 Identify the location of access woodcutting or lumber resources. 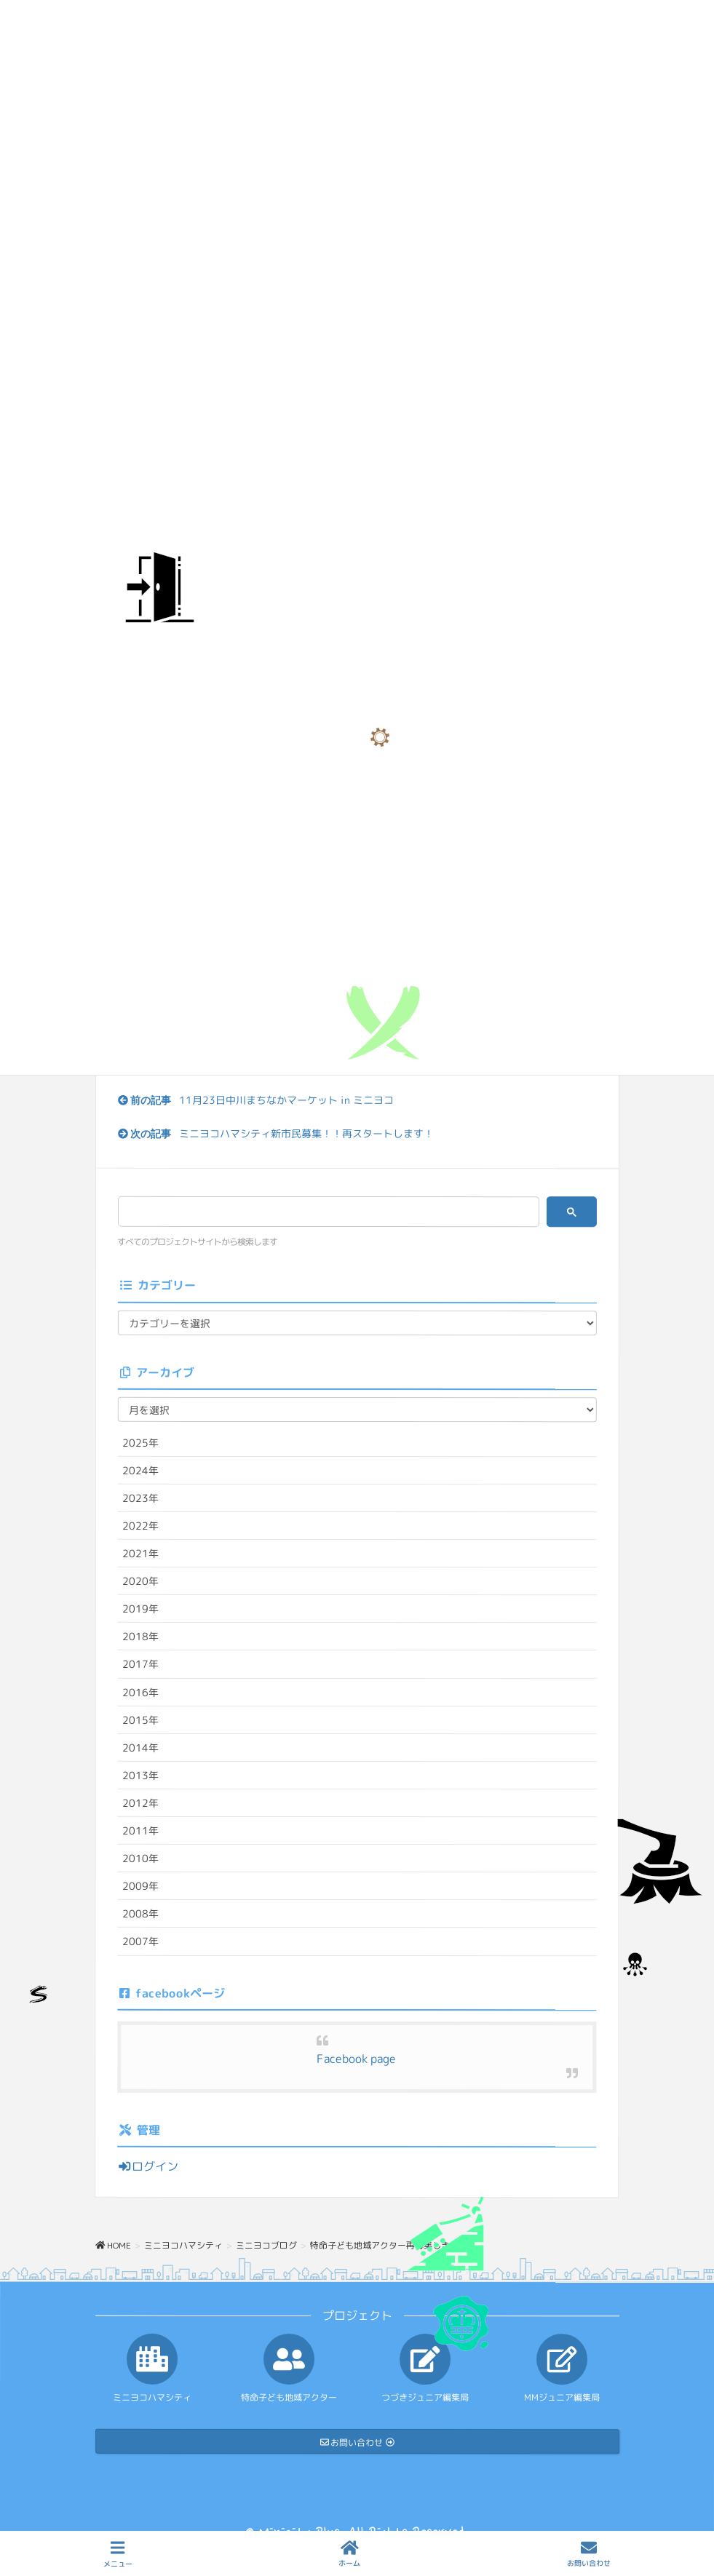
(660, 1861).